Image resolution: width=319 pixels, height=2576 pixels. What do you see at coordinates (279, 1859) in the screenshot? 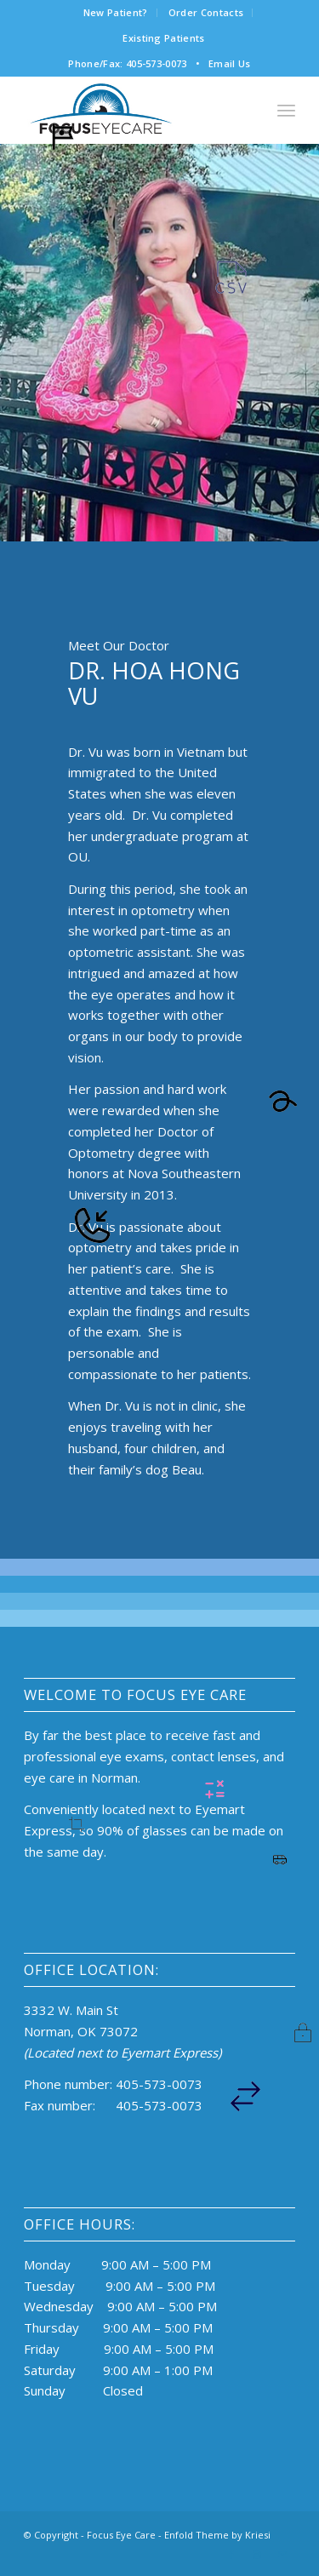
I see `track delivery or shipping status` at bounding box center [279, 1859].